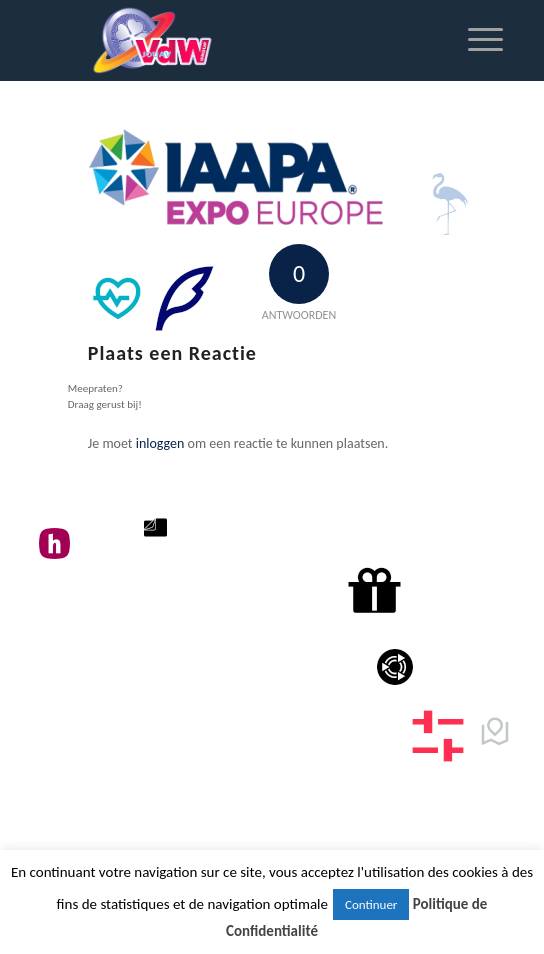  I want to click on jouav company logo, so click(156, 54).